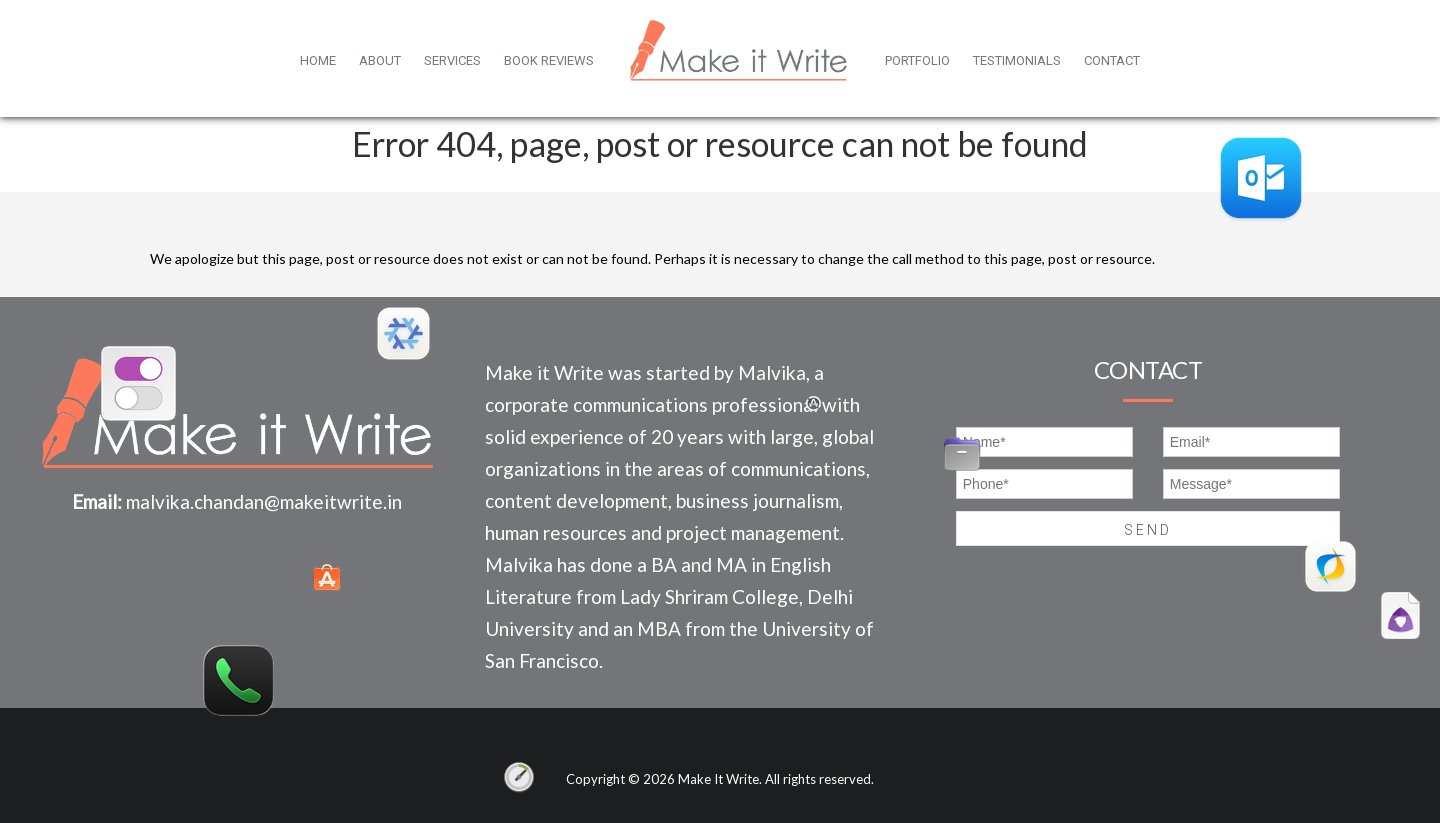  What do you see at coordinates (1261, 178) in the screenshot?
I see `open Microsoft Outlook email app` at bounding box center [1261, 178].